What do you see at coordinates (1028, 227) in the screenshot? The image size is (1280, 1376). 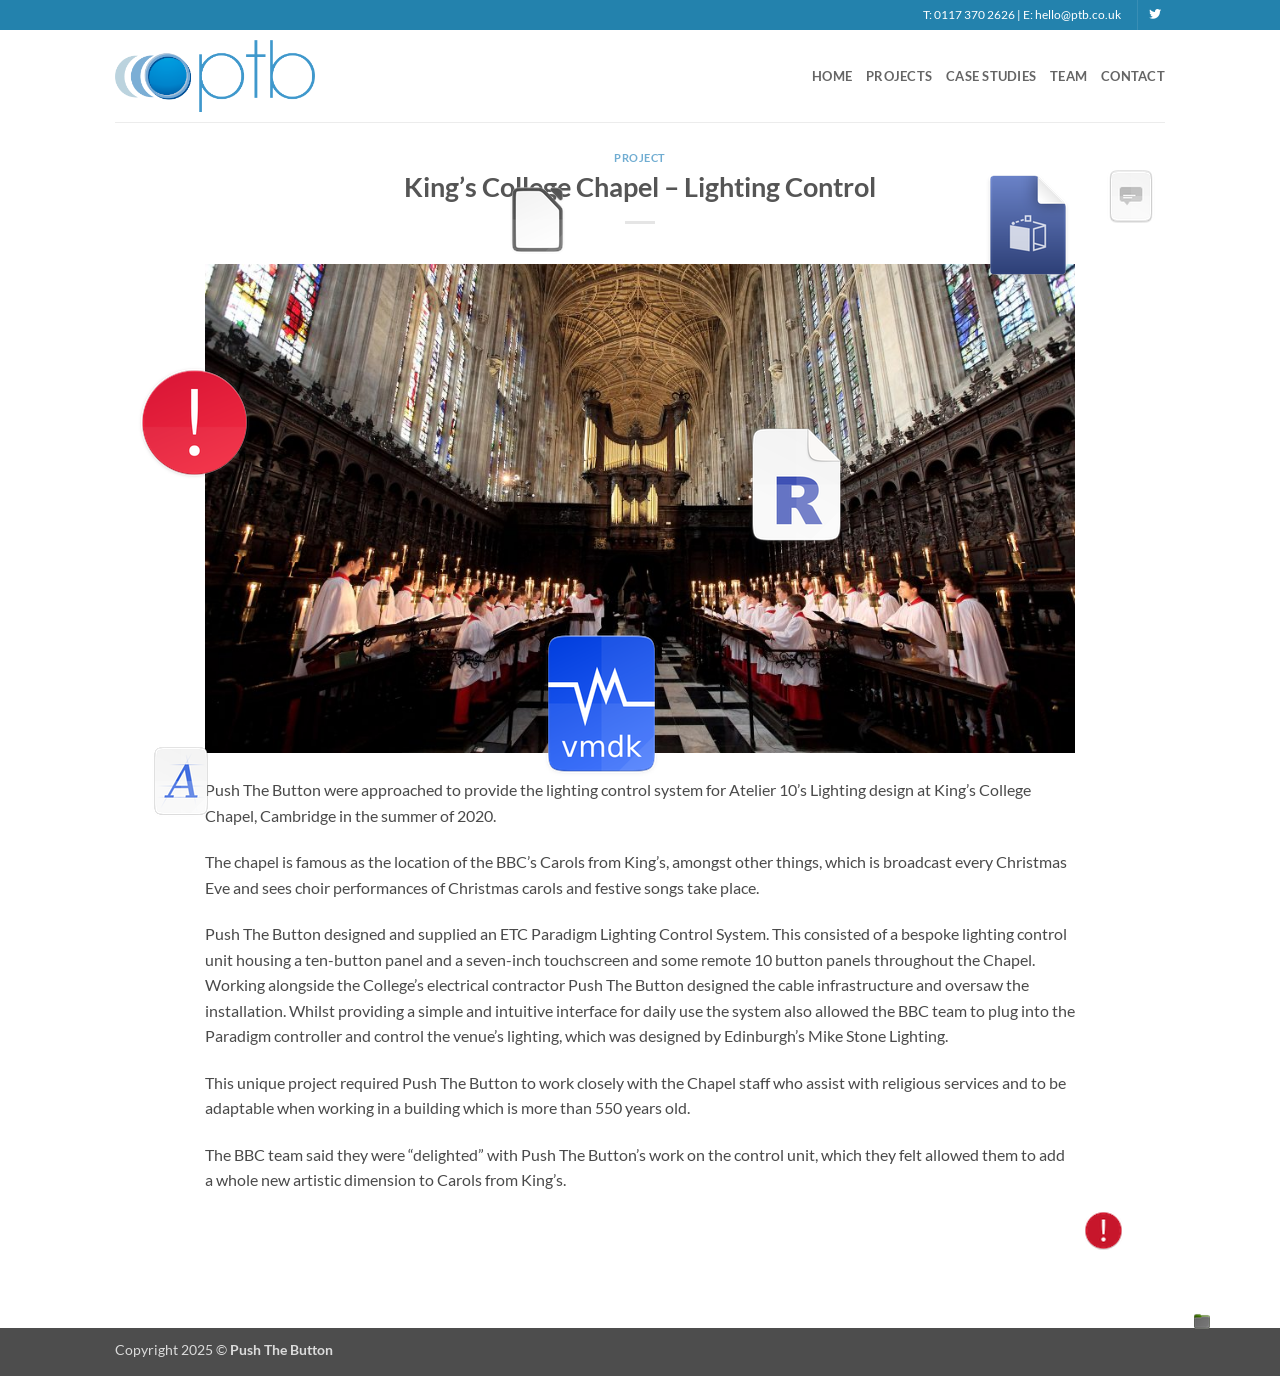 I see `a DWG file containing CAD or 3D drawing data` at bounding box center [1028, 227].